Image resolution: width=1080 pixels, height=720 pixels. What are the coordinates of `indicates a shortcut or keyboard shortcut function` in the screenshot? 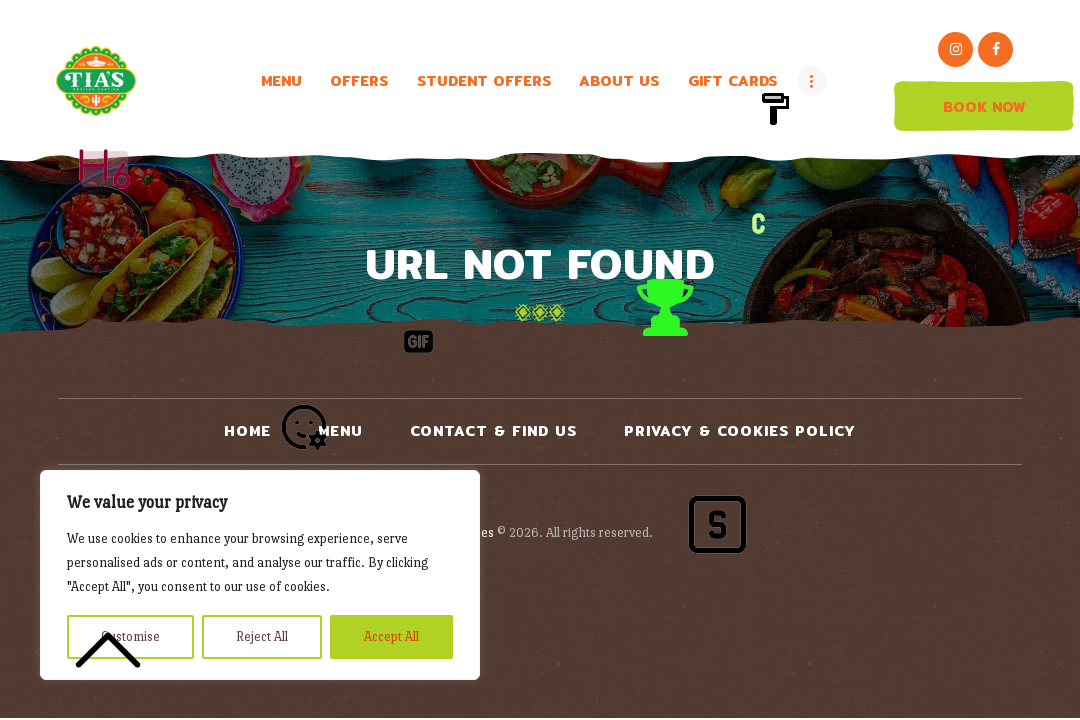 It's located at (717, 524).